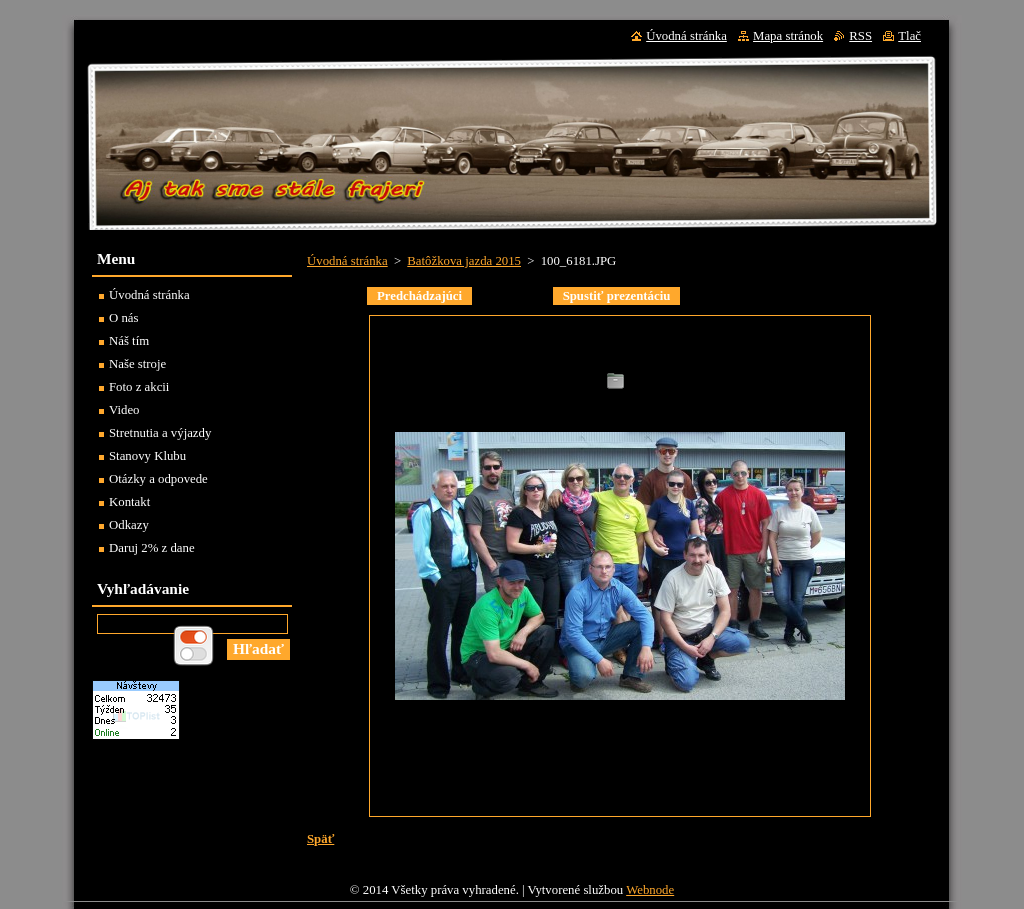 This screenshot has width=1024, height=909. What do you see at coordinates (193, 645) in the screenshot?
I see `open unity tweak tool settings` at bounding box center [193, 645].